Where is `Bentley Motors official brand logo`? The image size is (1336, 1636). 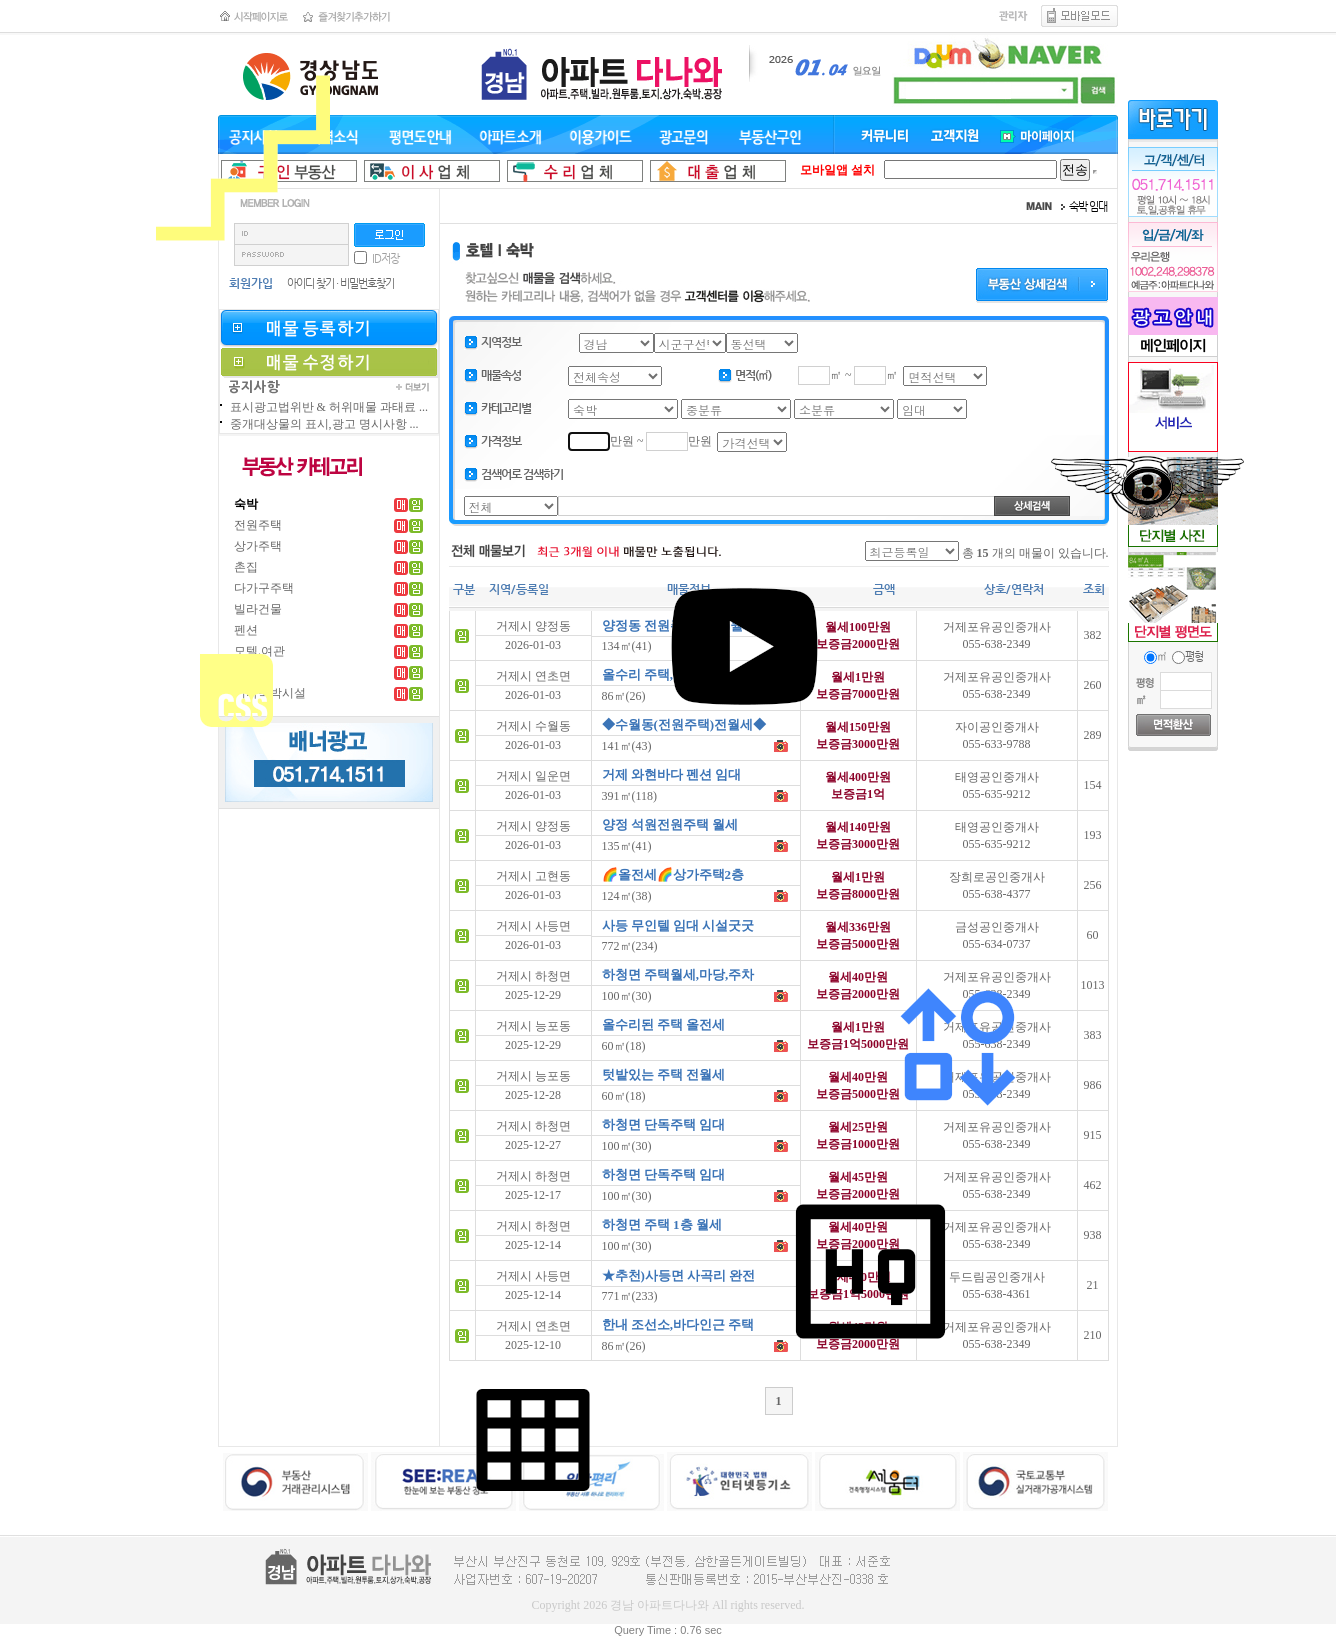
Bentley Motors official brand logo is located at coordinates (1147, 487).